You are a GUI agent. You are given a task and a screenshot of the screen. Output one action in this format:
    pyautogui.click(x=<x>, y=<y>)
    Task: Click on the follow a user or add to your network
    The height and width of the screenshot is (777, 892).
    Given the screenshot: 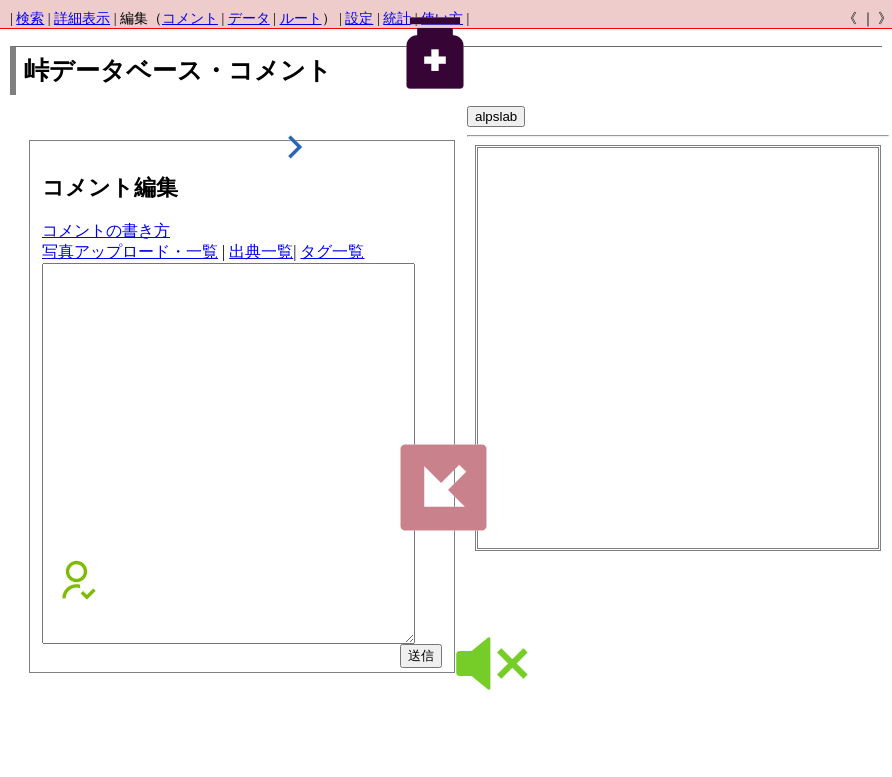 What is the action you would take?
    pyautogui.click(x=76, y=580)
    